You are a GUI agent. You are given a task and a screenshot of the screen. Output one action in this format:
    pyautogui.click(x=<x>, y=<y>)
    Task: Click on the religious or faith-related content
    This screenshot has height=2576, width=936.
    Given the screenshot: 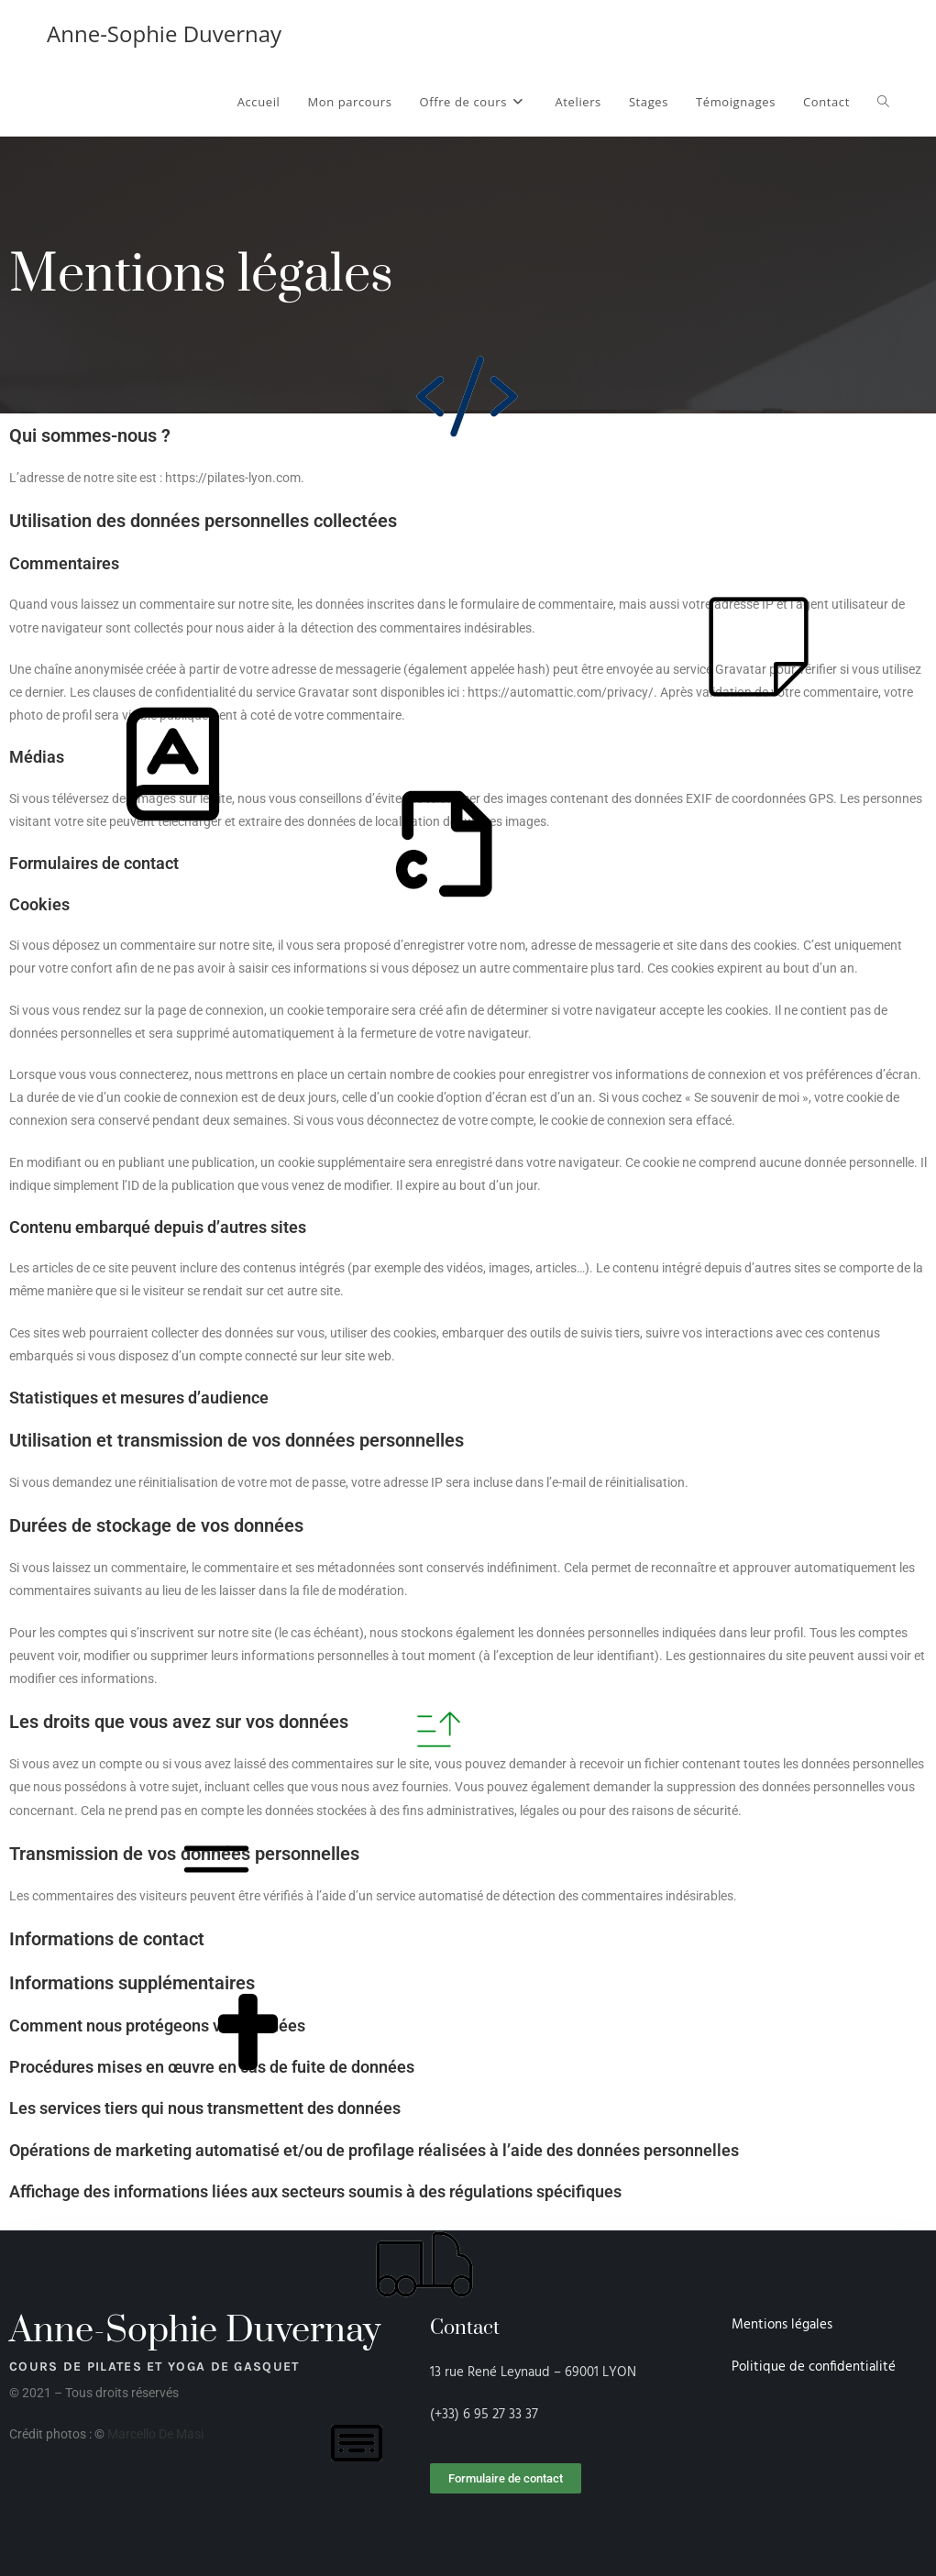 What is the action you would take?
    pyautogui.click(x=248, y=2031)
    